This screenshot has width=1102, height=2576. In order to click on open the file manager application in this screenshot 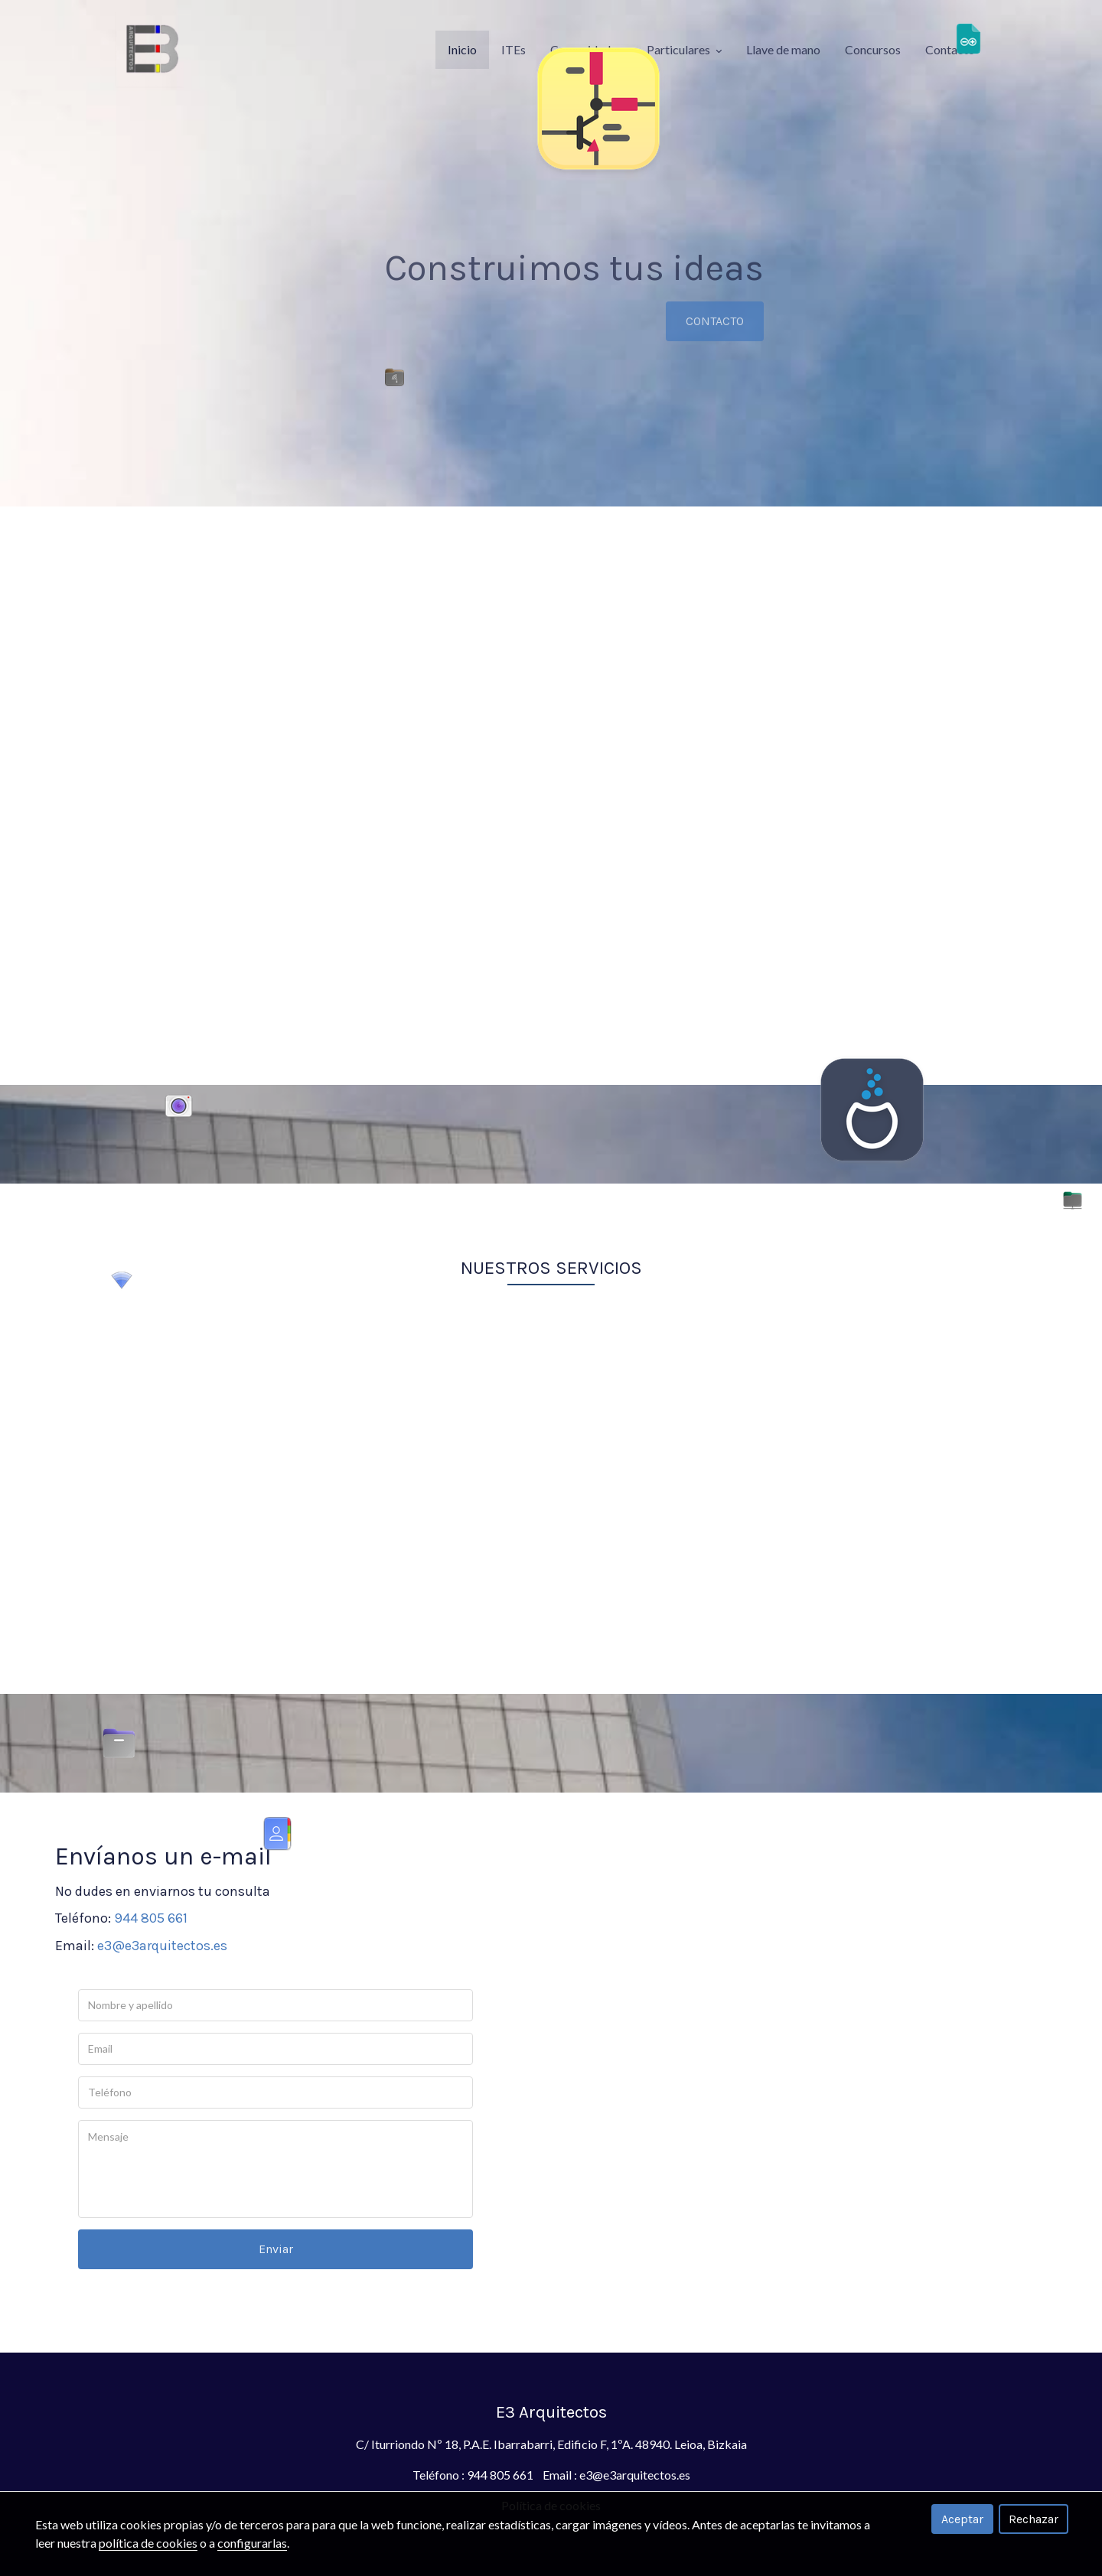, I will do `click(119, 1743)`.